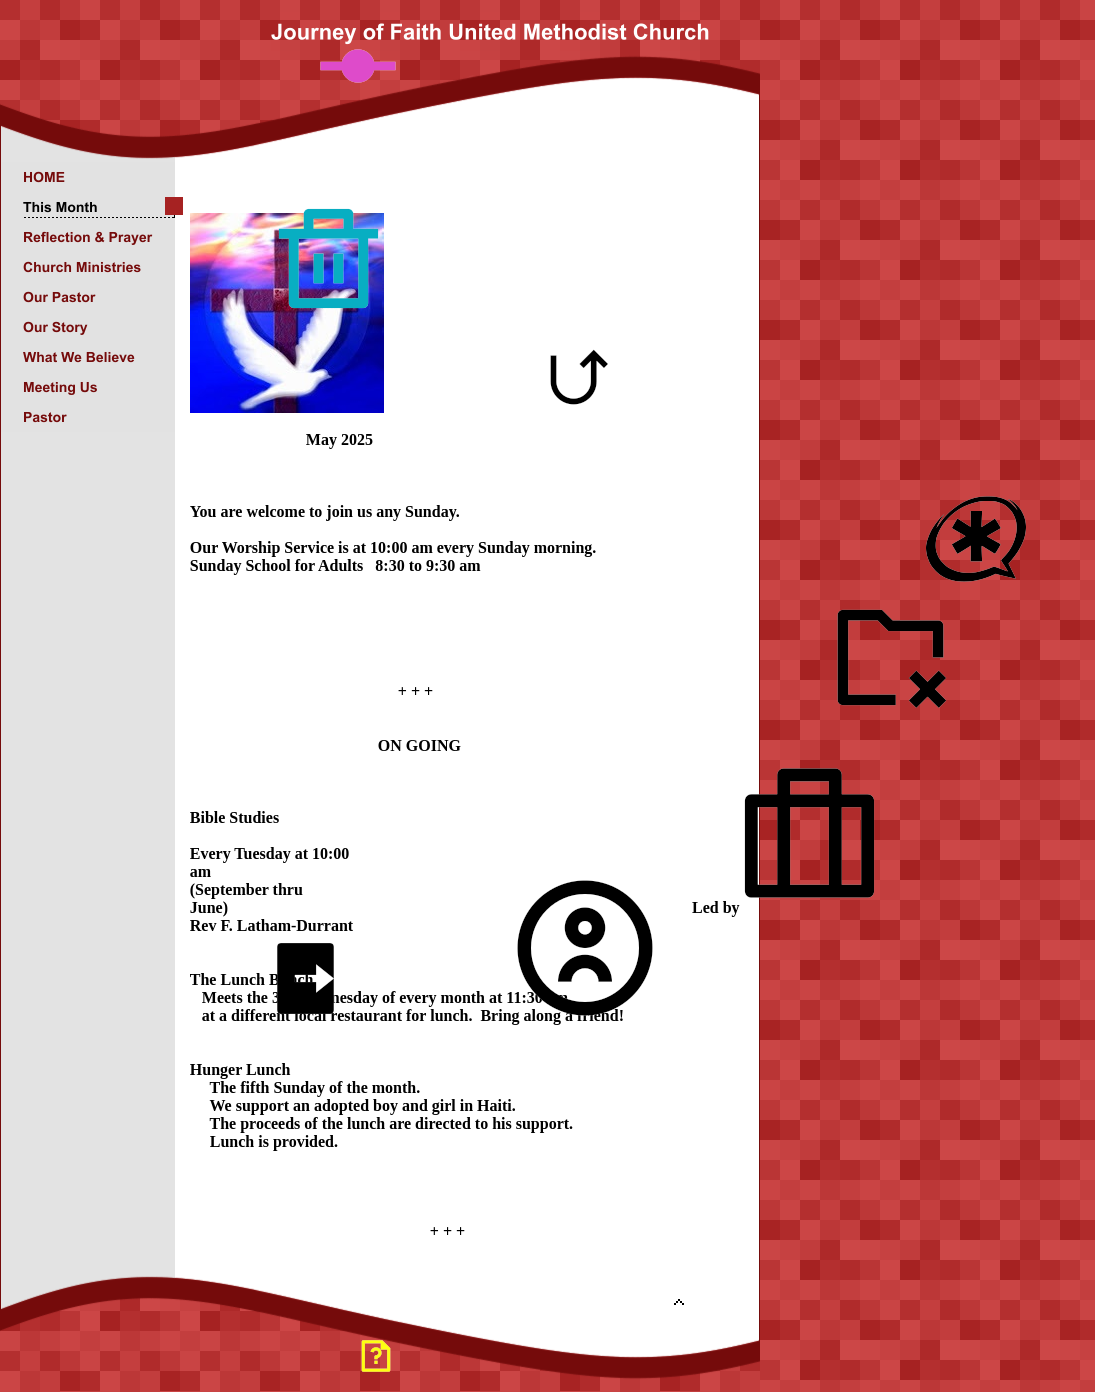  What do you see at coordinates (809, 839) in the screenshot?
I see `access work or business documents` at bounding box center [809, 839].